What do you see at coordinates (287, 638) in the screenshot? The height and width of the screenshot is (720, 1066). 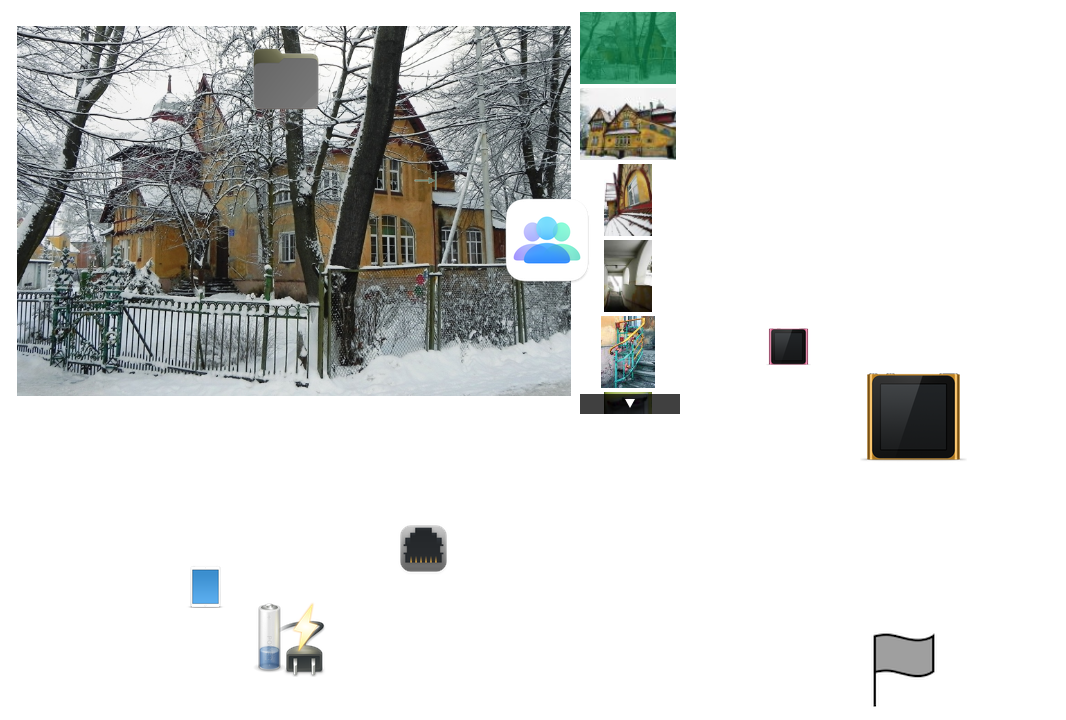 I see `indicates battery is low but currently charging` at bounding box center [287, 638].